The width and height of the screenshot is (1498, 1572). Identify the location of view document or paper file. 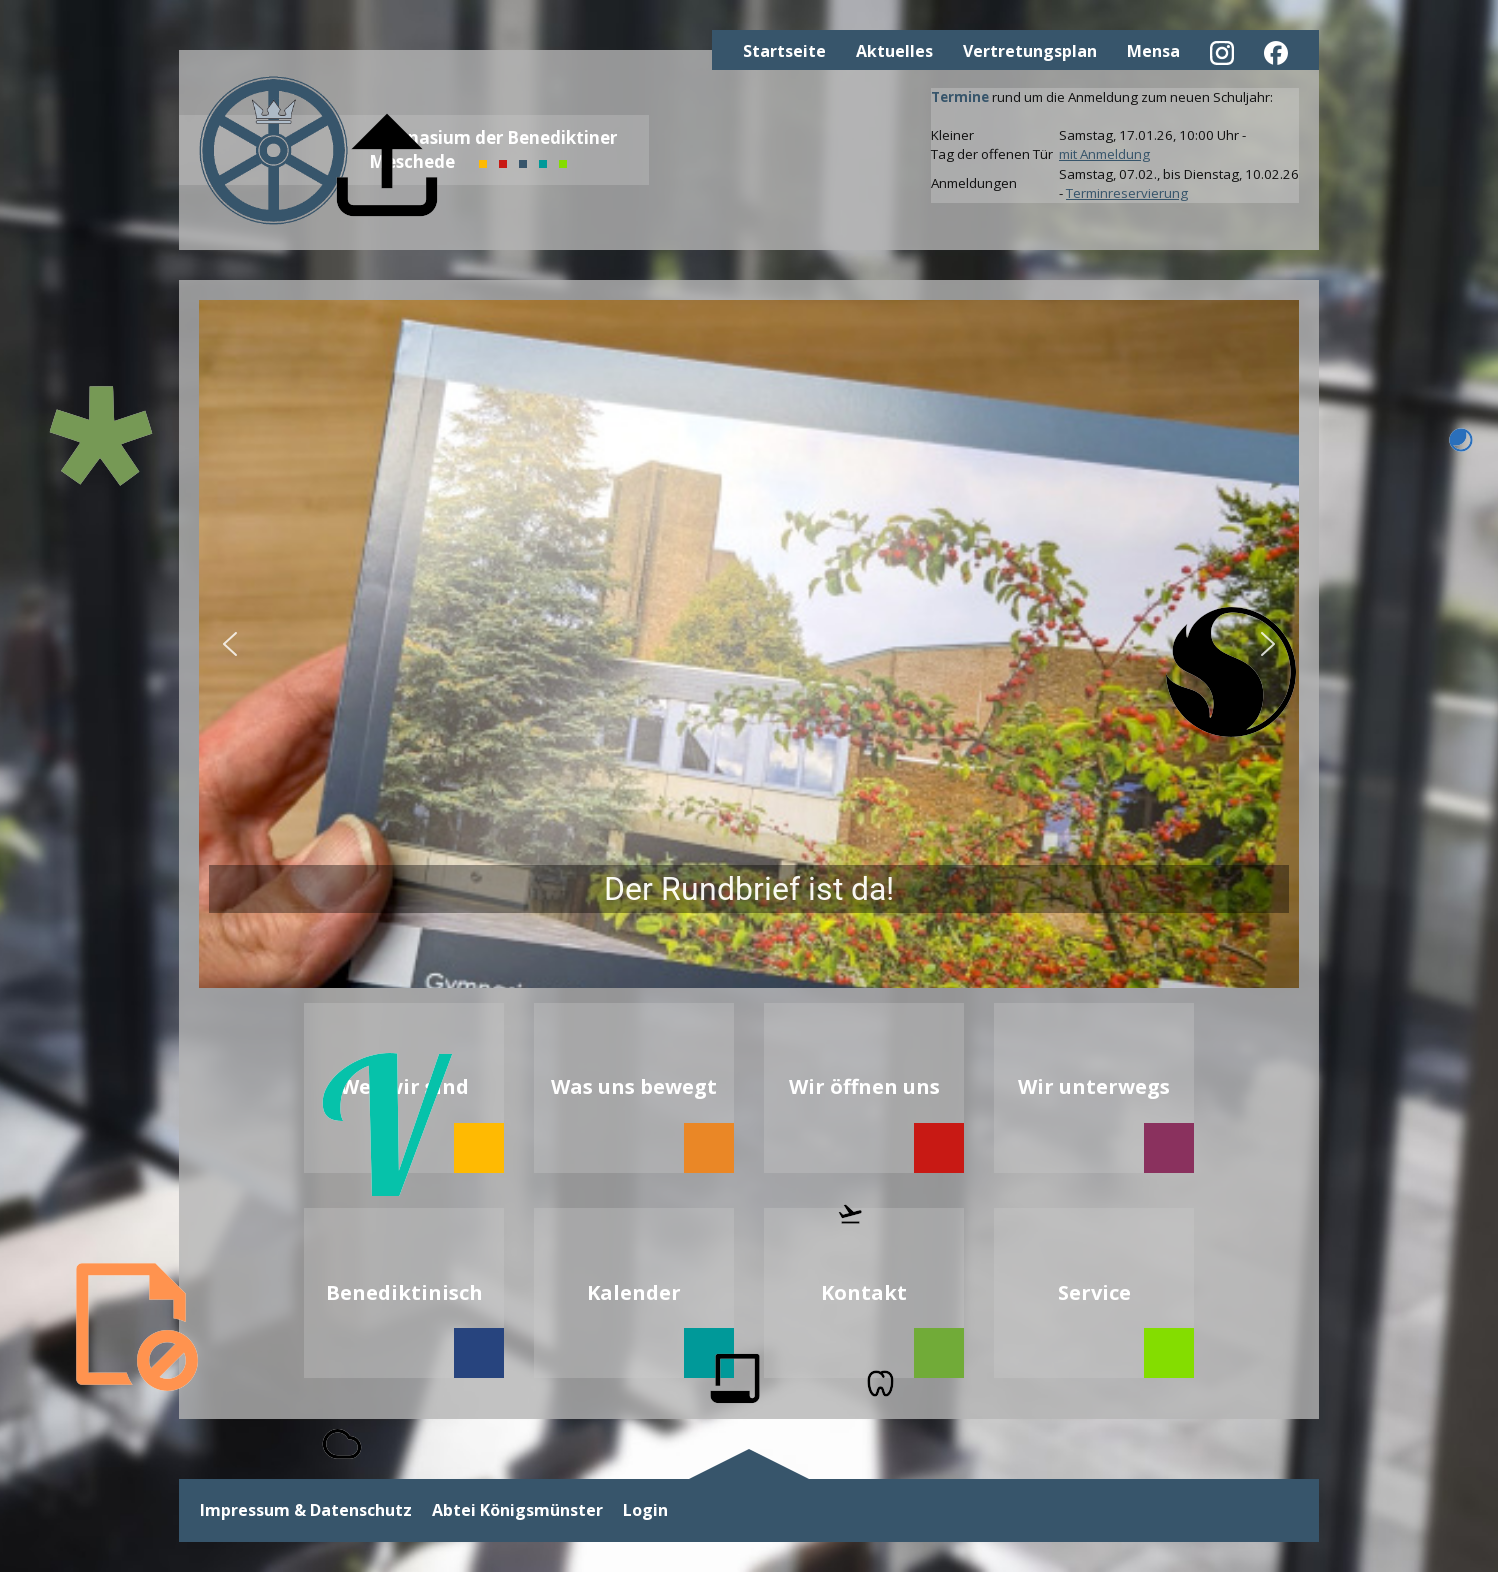
(737, 1378).